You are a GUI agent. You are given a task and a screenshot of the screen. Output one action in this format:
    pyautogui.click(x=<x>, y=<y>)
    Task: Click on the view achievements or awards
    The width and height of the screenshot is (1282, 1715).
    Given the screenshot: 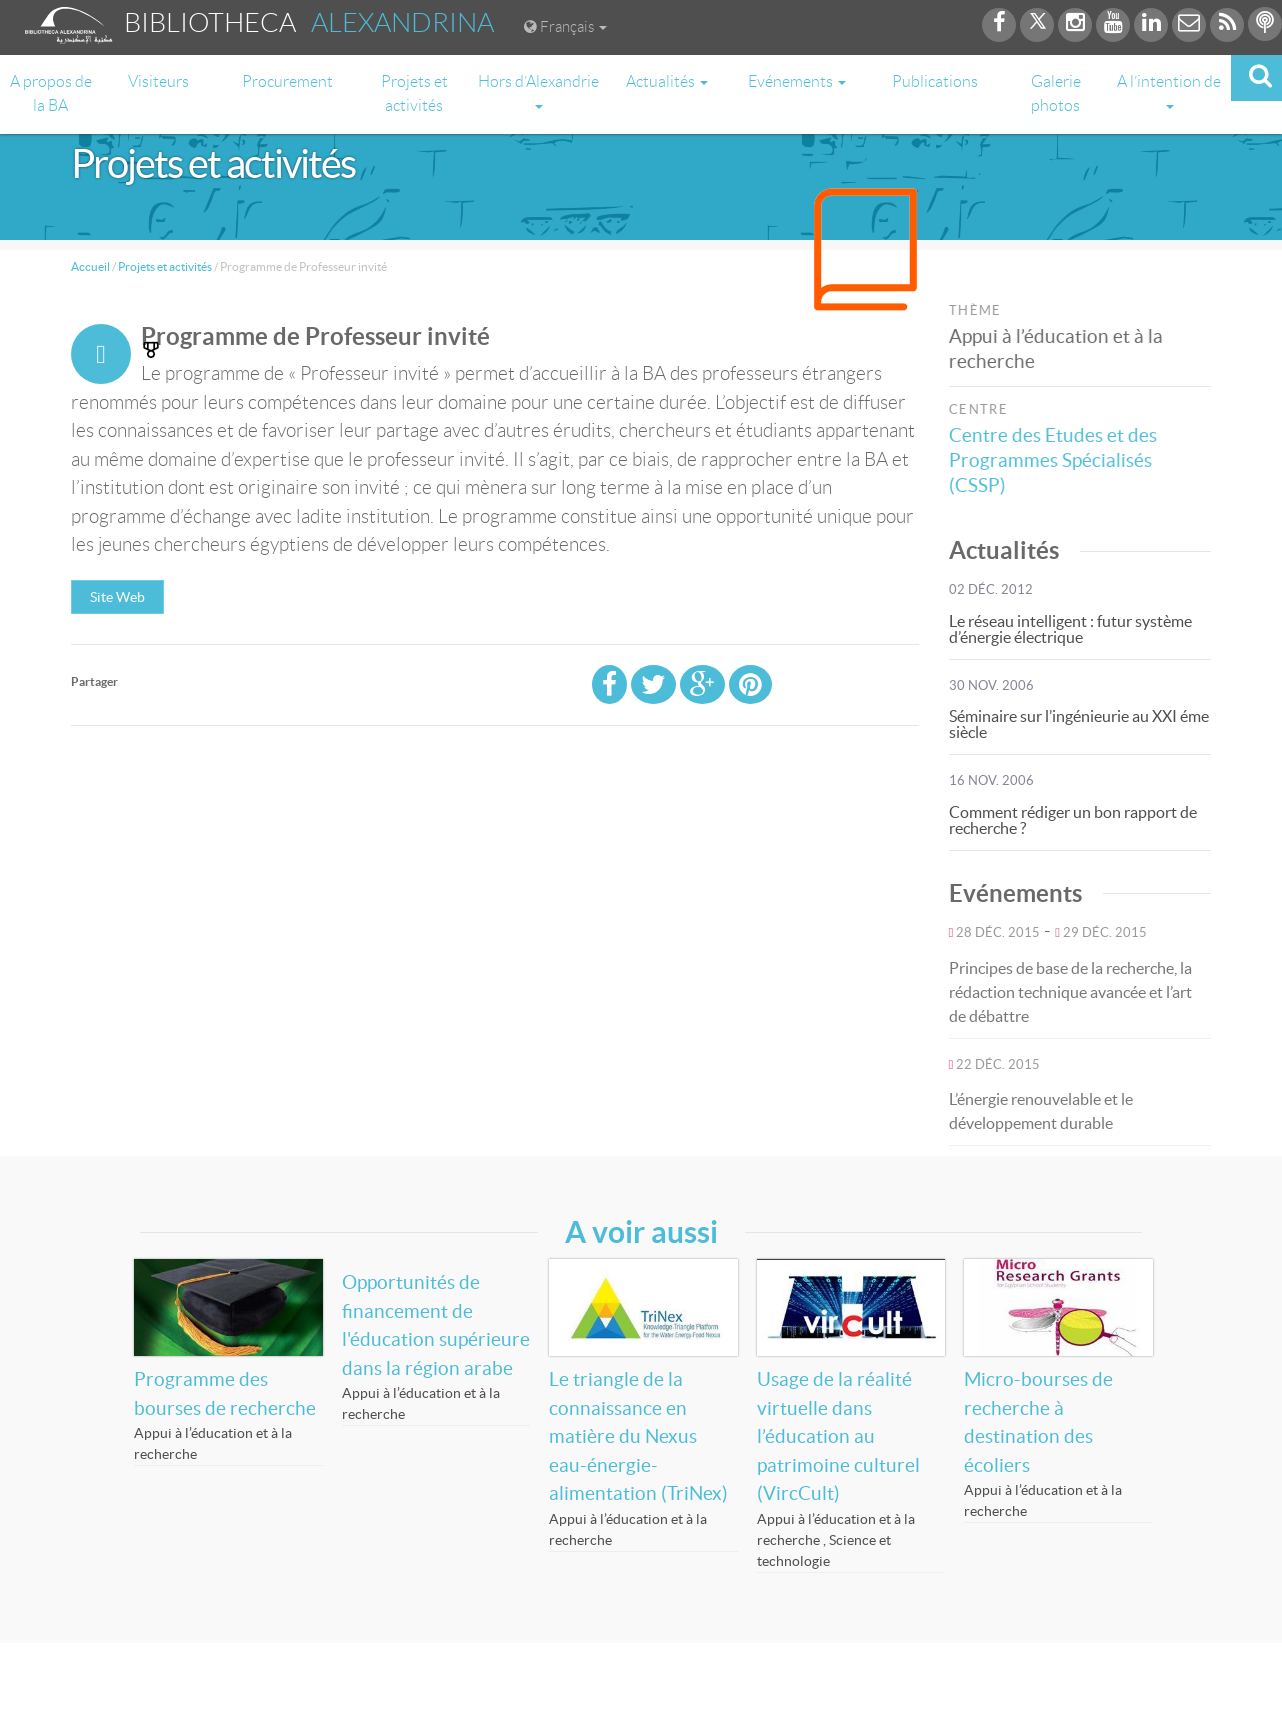 What is the action you would take?
    pyautogui.click(x=151, y=349)
    